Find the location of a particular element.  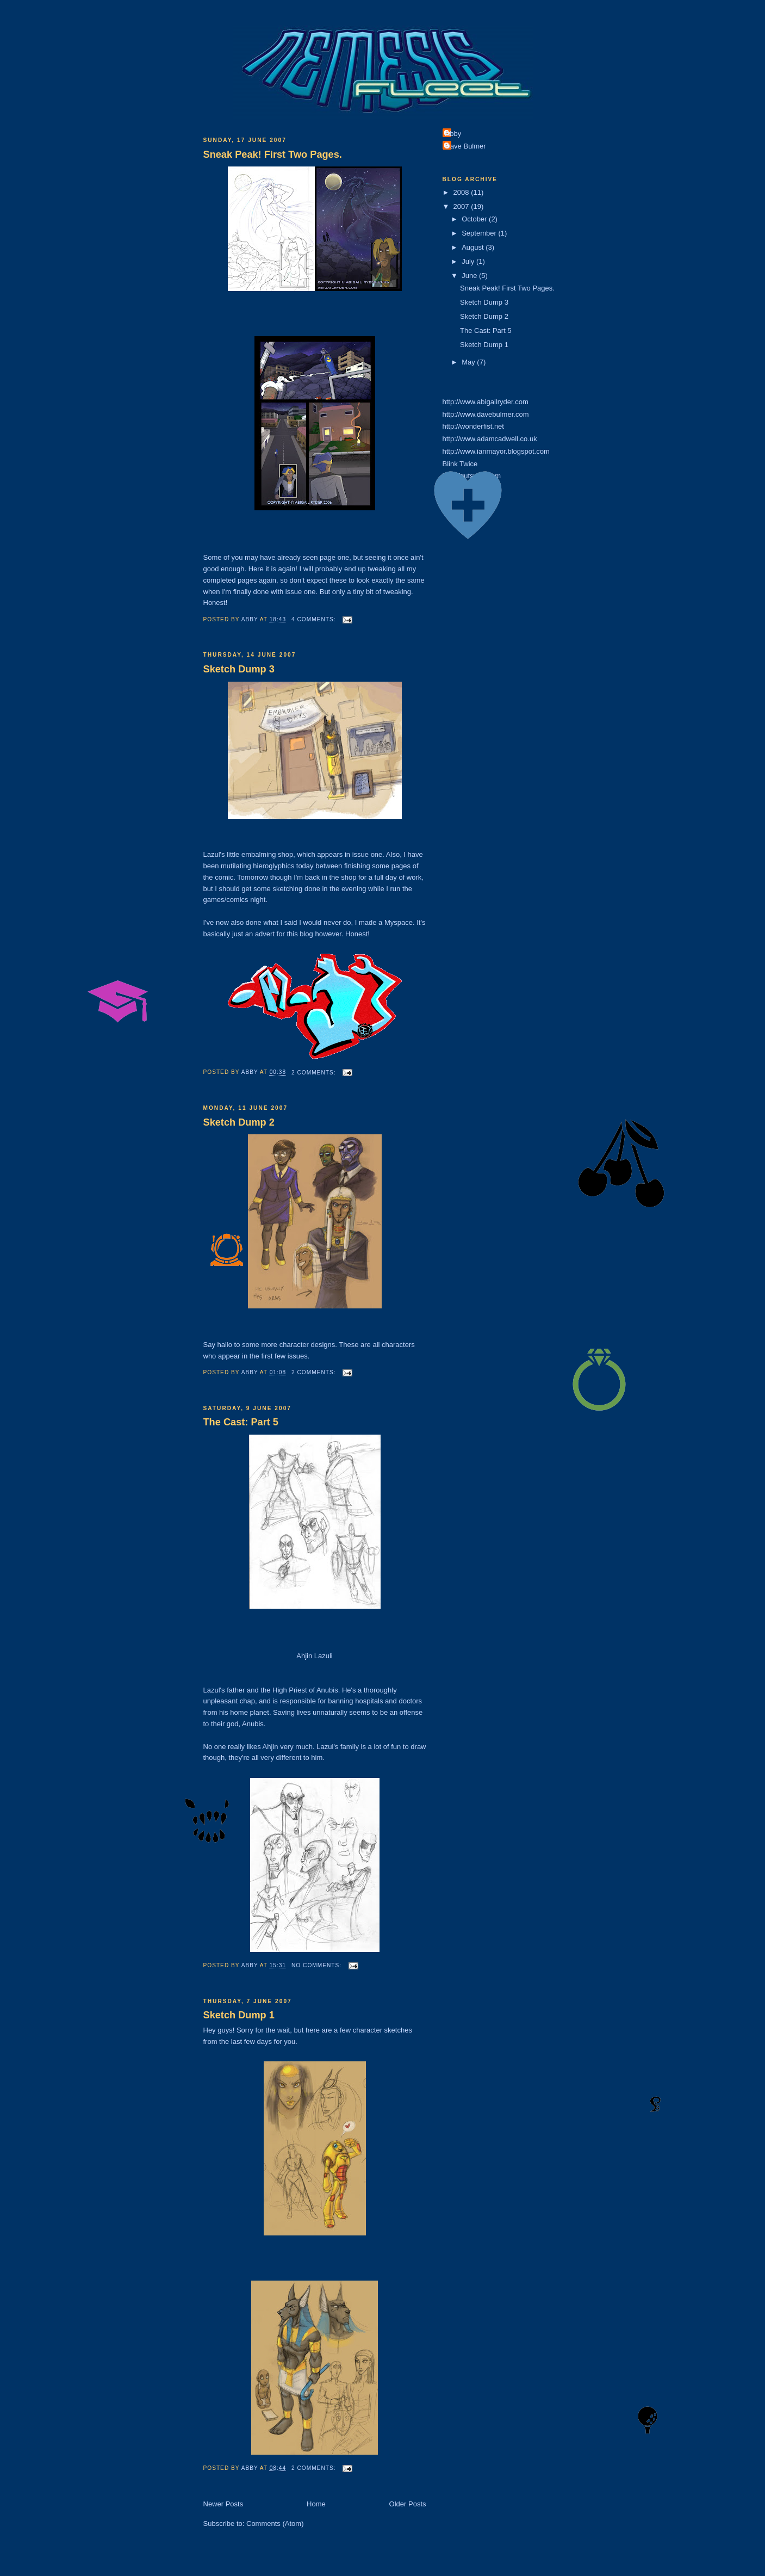

add to favorites is located at coordinates (468, 505).